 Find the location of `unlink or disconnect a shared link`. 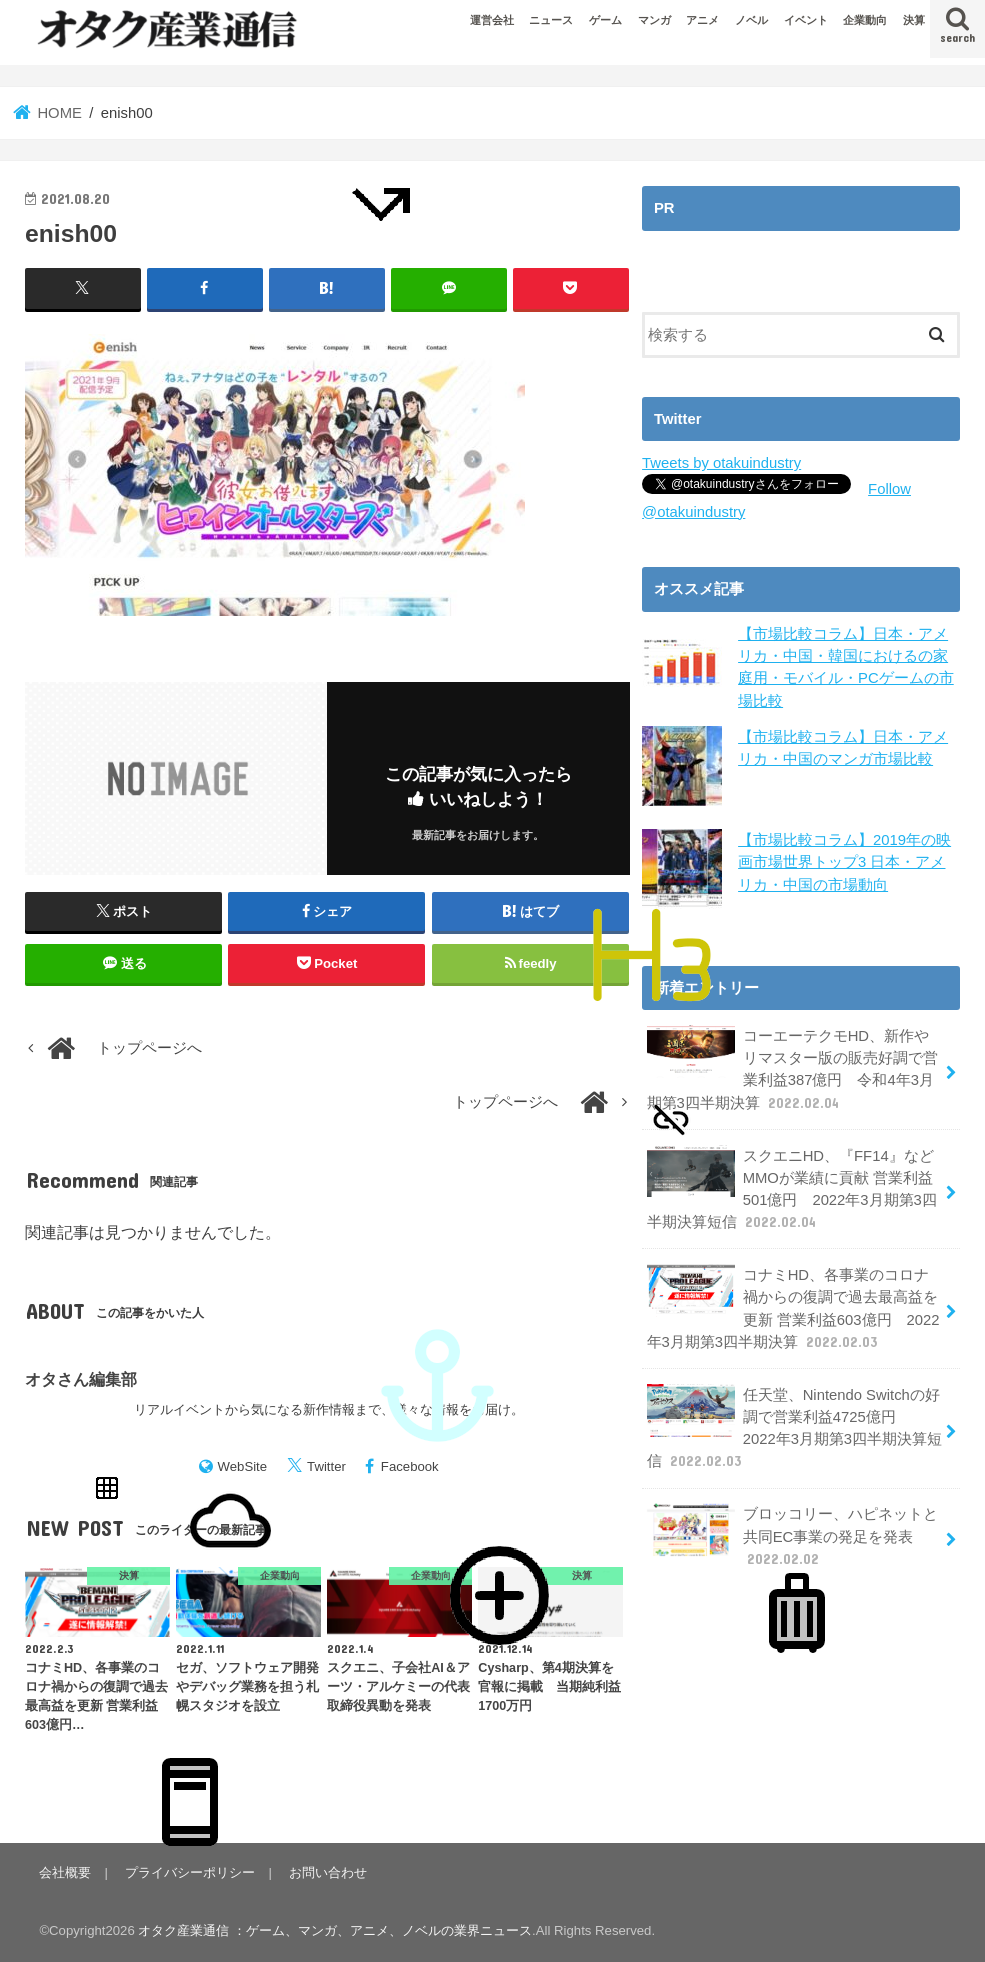

unlink or disconnect a shared link is located at coordinates (671, 1120).